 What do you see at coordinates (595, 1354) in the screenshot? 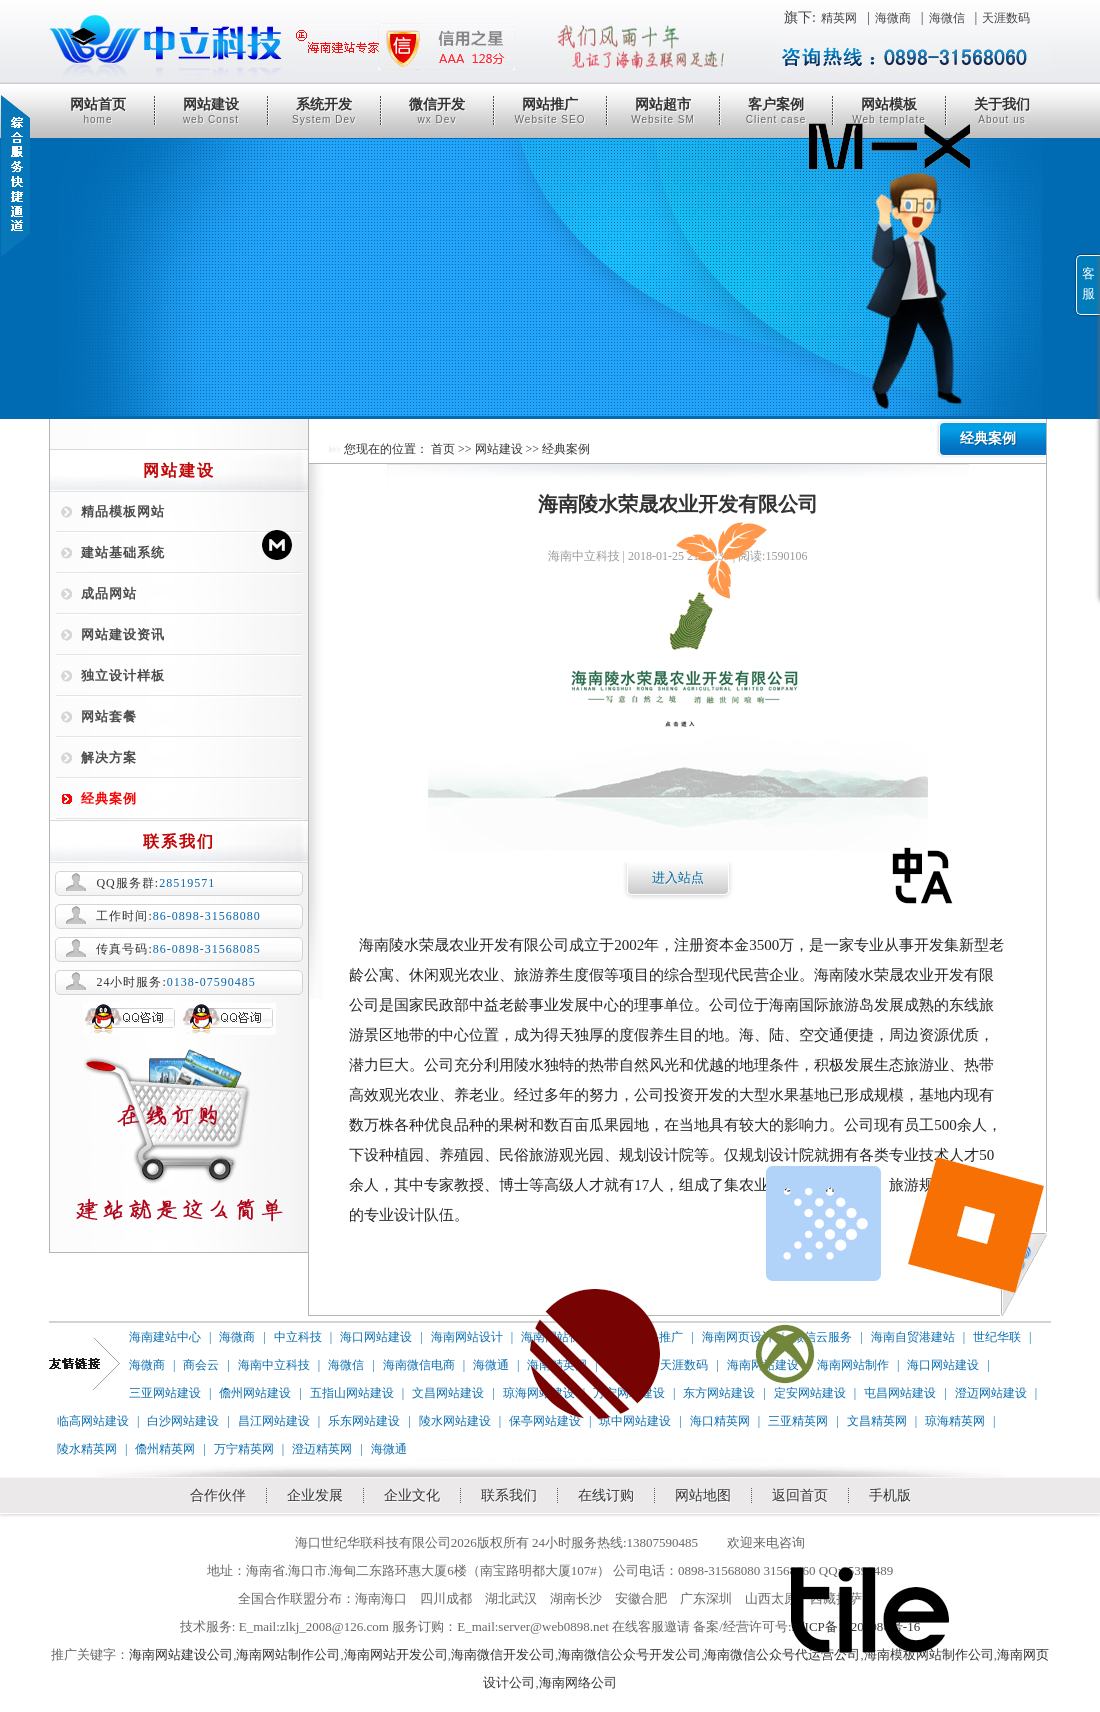
I see `open Linear project management app` at bounding box center [595, 1354].